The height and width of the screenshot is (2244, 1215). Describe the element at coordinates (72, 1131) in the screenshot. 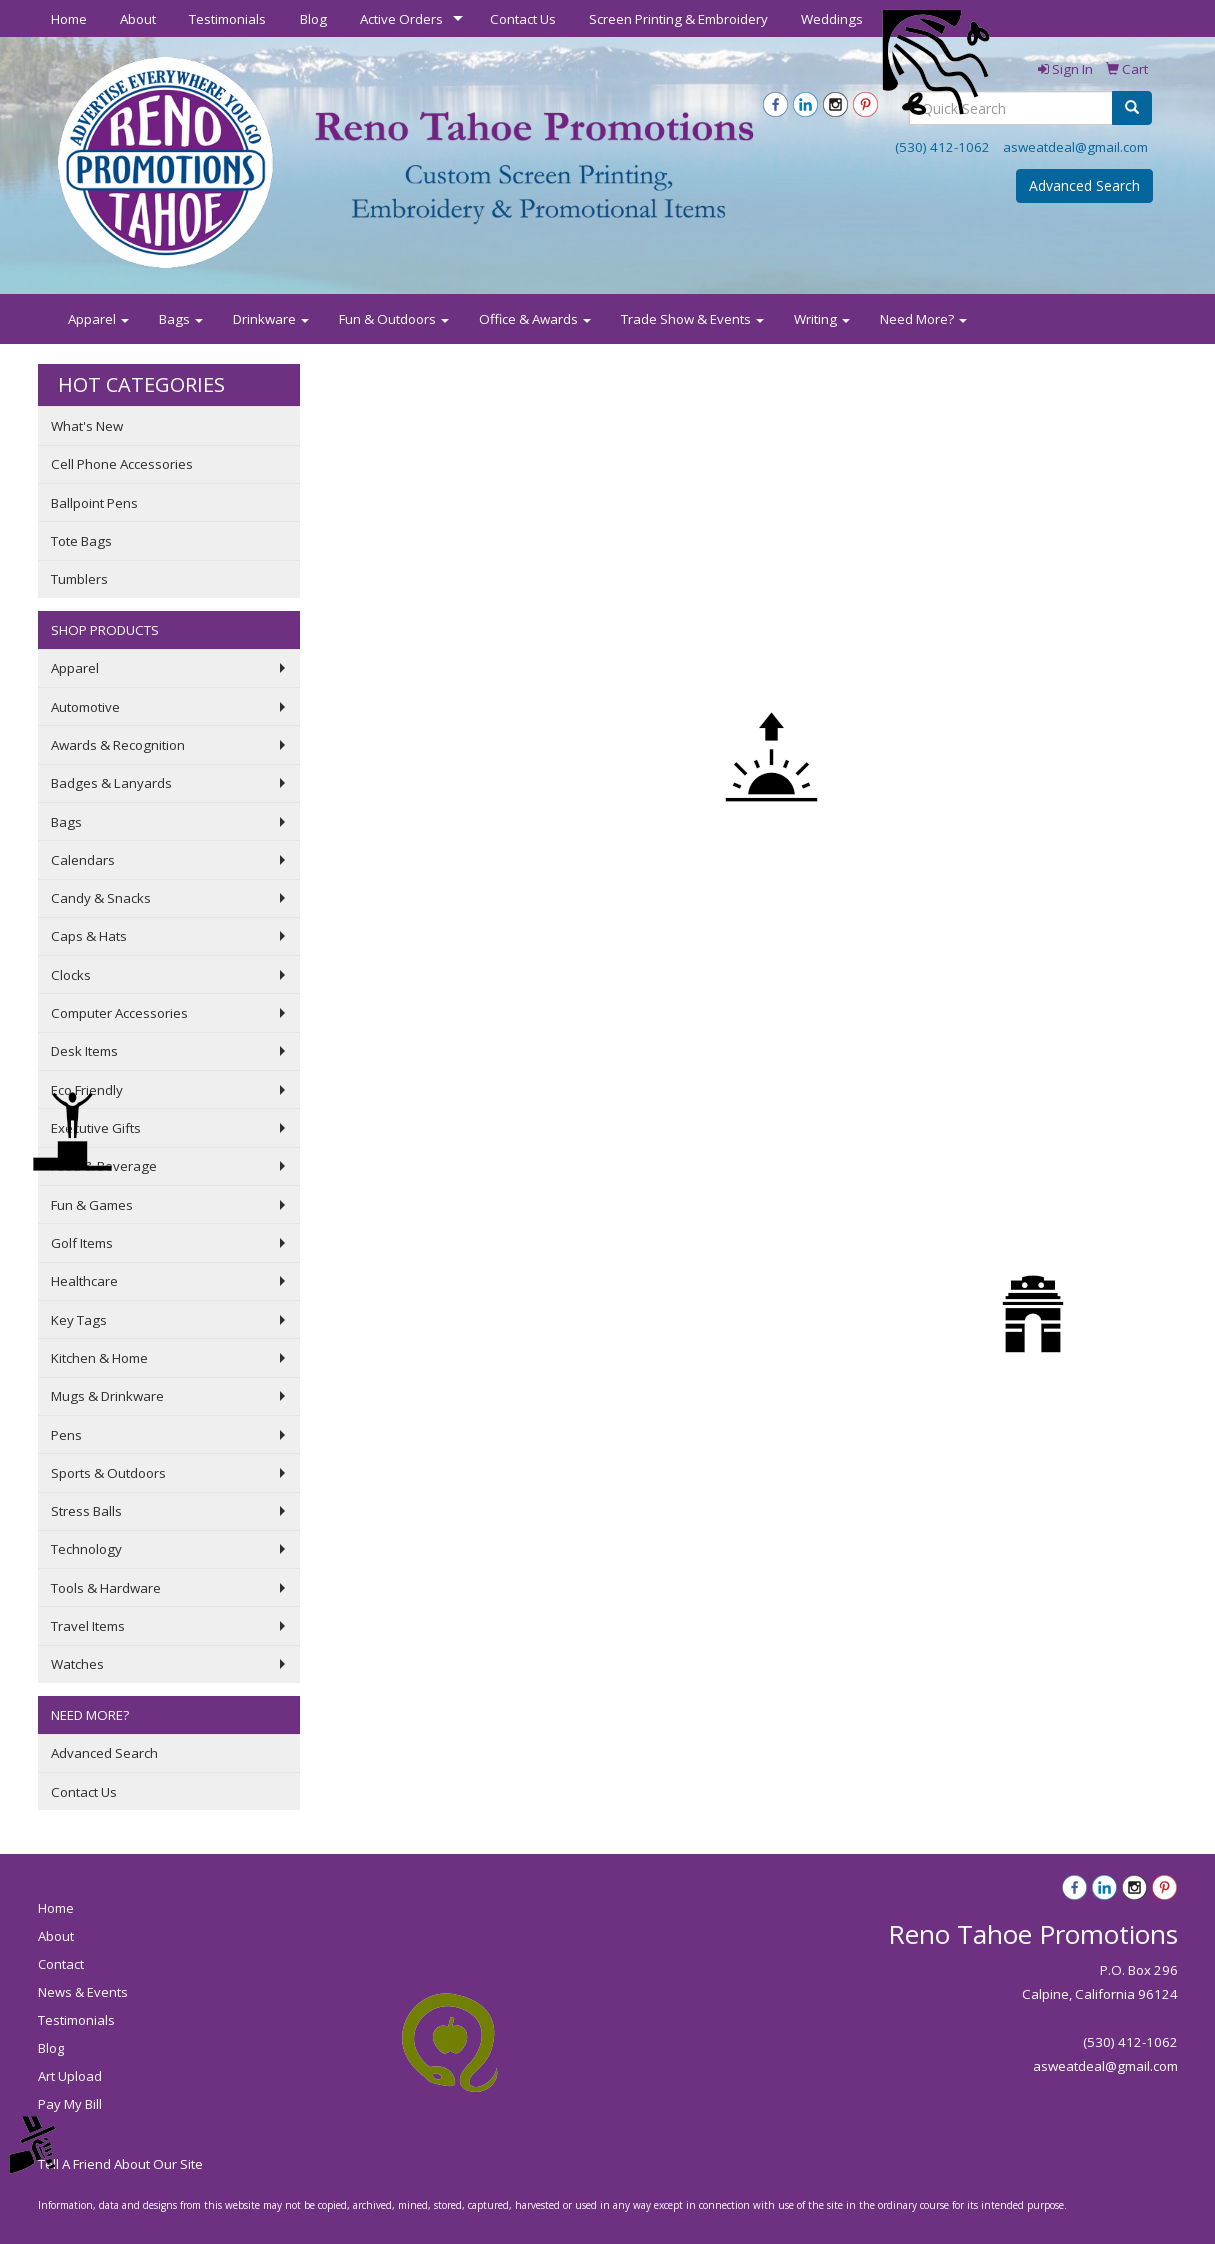

I see `view competition rankings or leaderboard` at that location.